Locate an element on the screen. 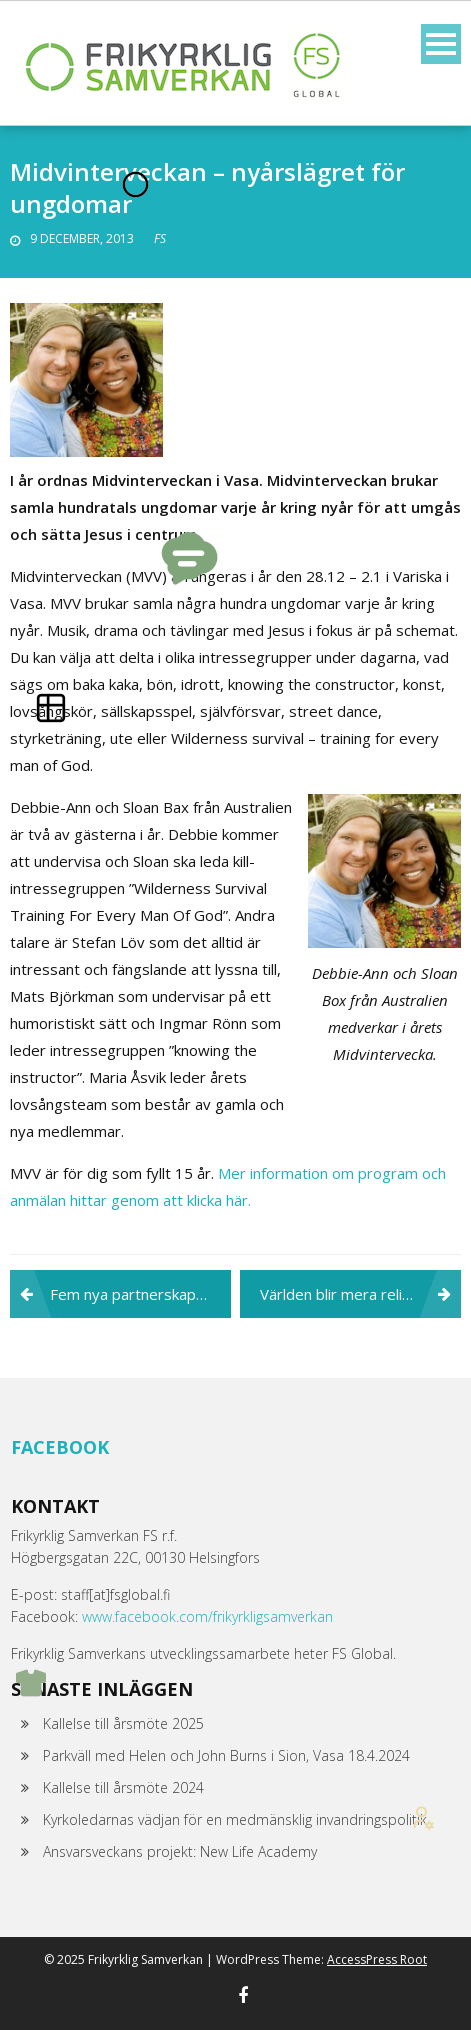 The height and width of the screenshot is (2030, 471). open chat or messaging is located at coordinates (188, 558).